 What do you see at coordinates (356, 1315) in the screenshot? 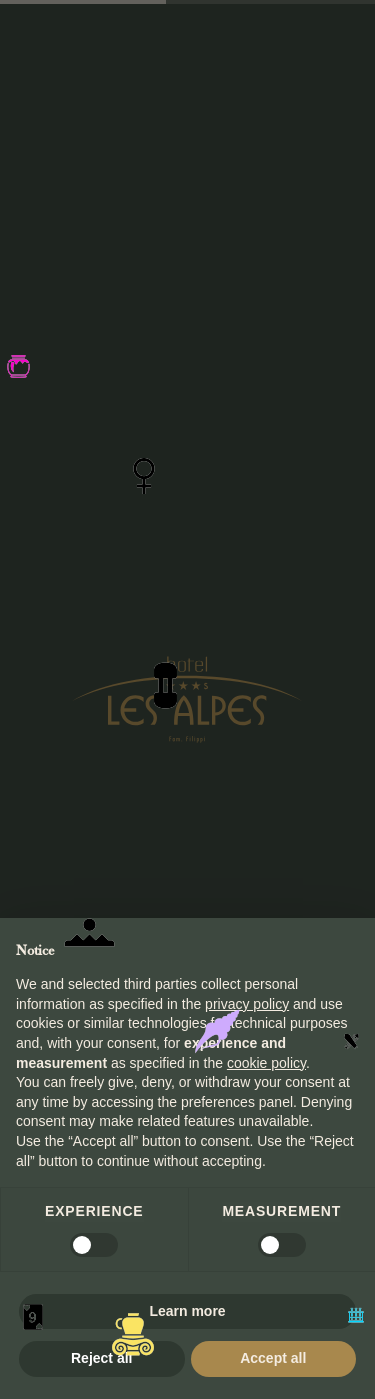
I see `access laboratory or science features` at bounding box center [356, 1315].